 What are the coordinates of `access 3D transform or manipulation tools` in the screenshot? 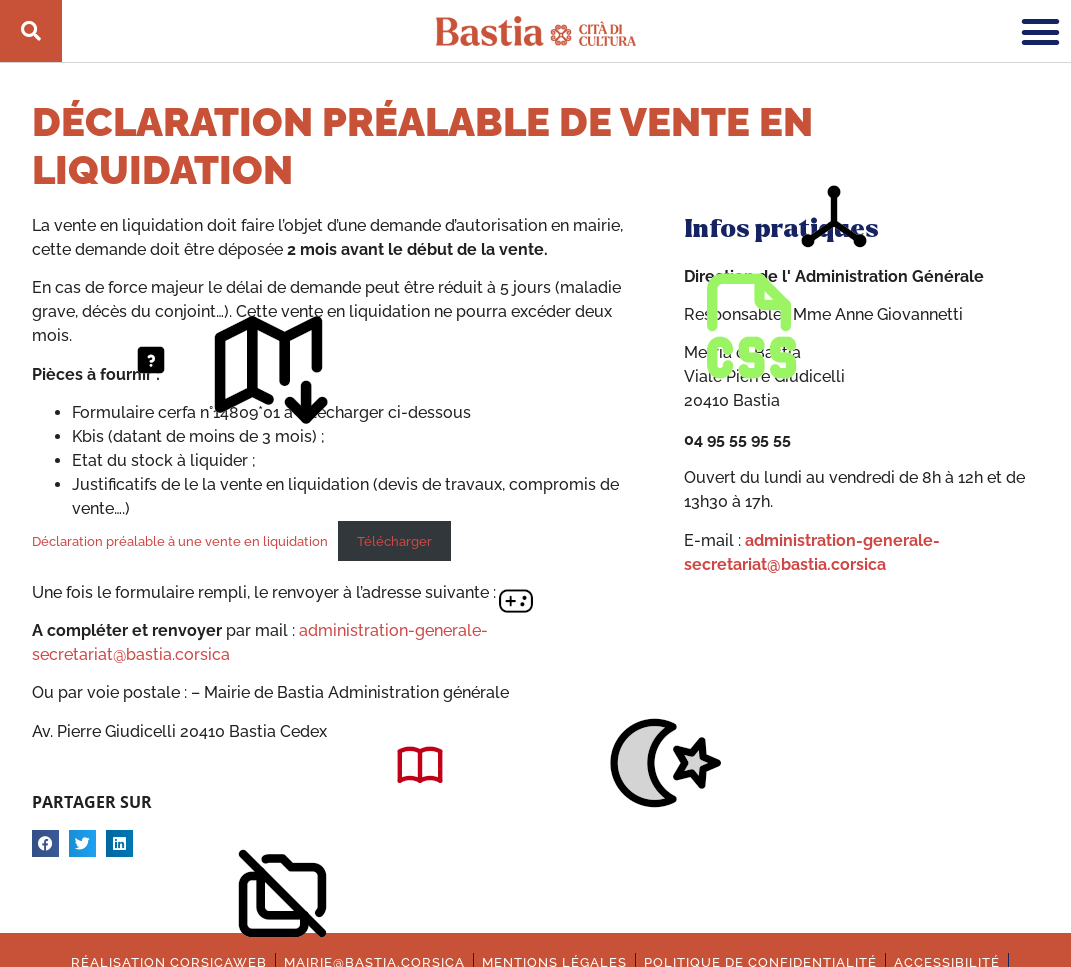 It's located at (834, 218).